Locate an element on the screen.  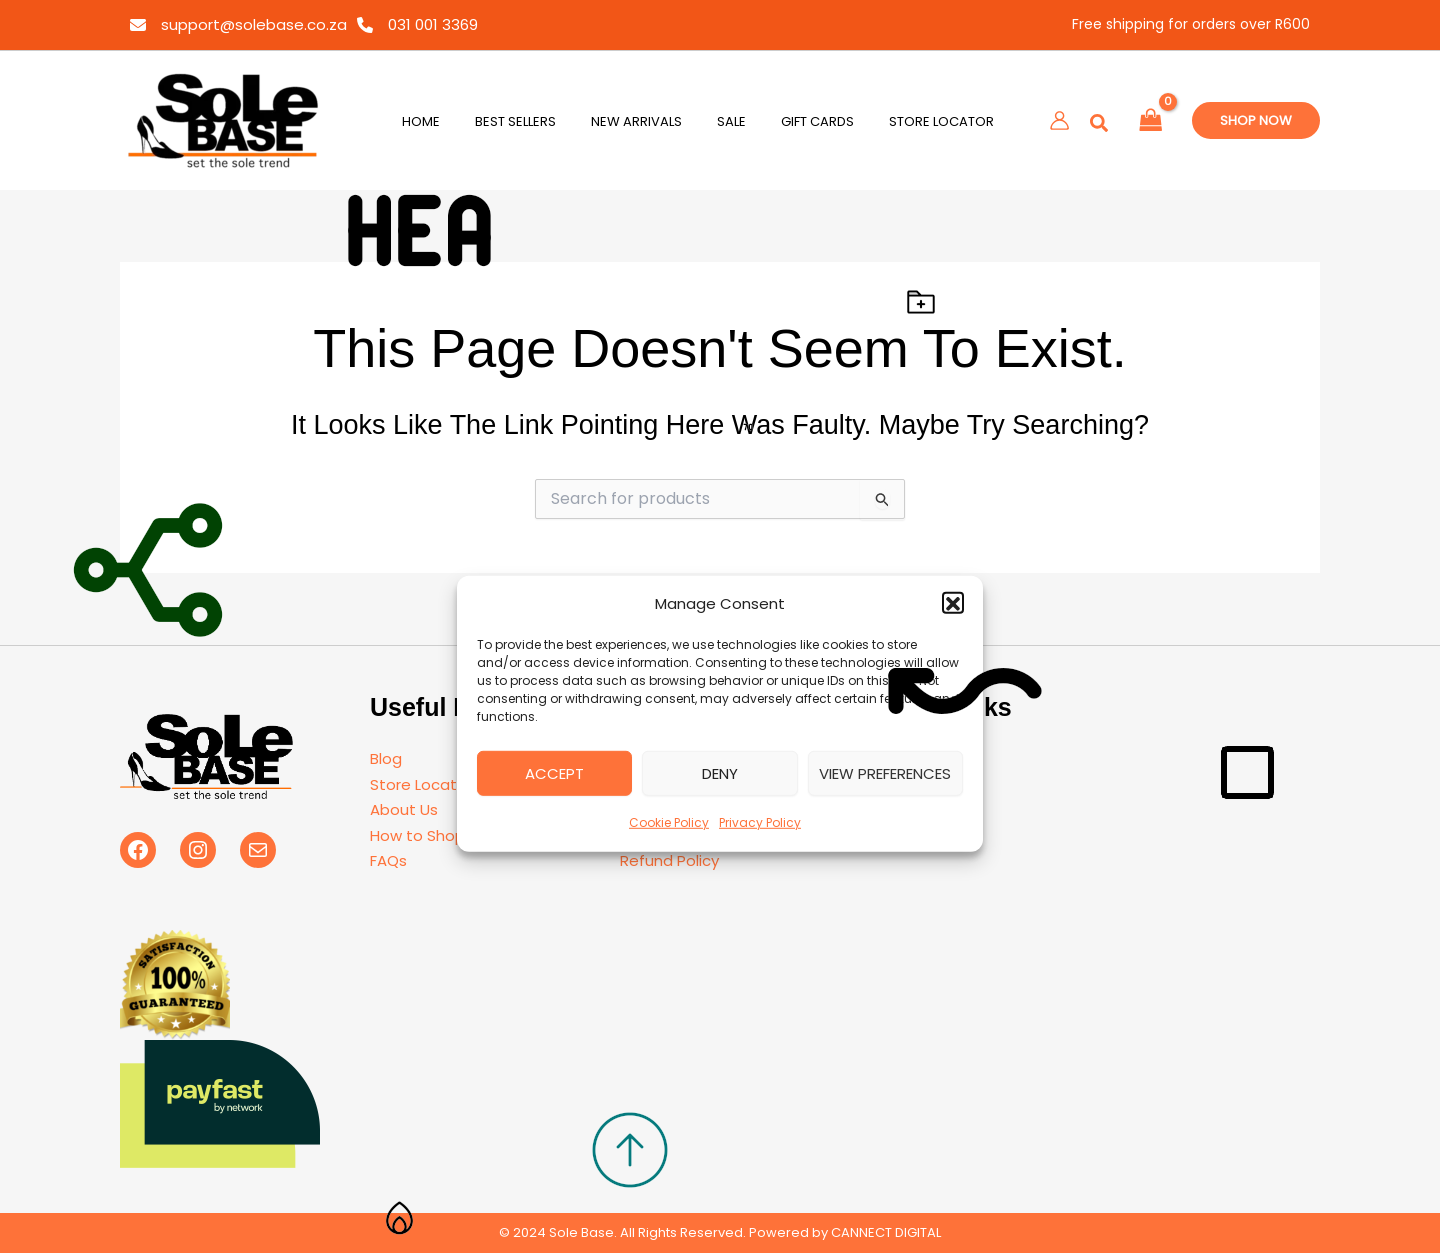
create a new folder is located at coordinates (921, 302).